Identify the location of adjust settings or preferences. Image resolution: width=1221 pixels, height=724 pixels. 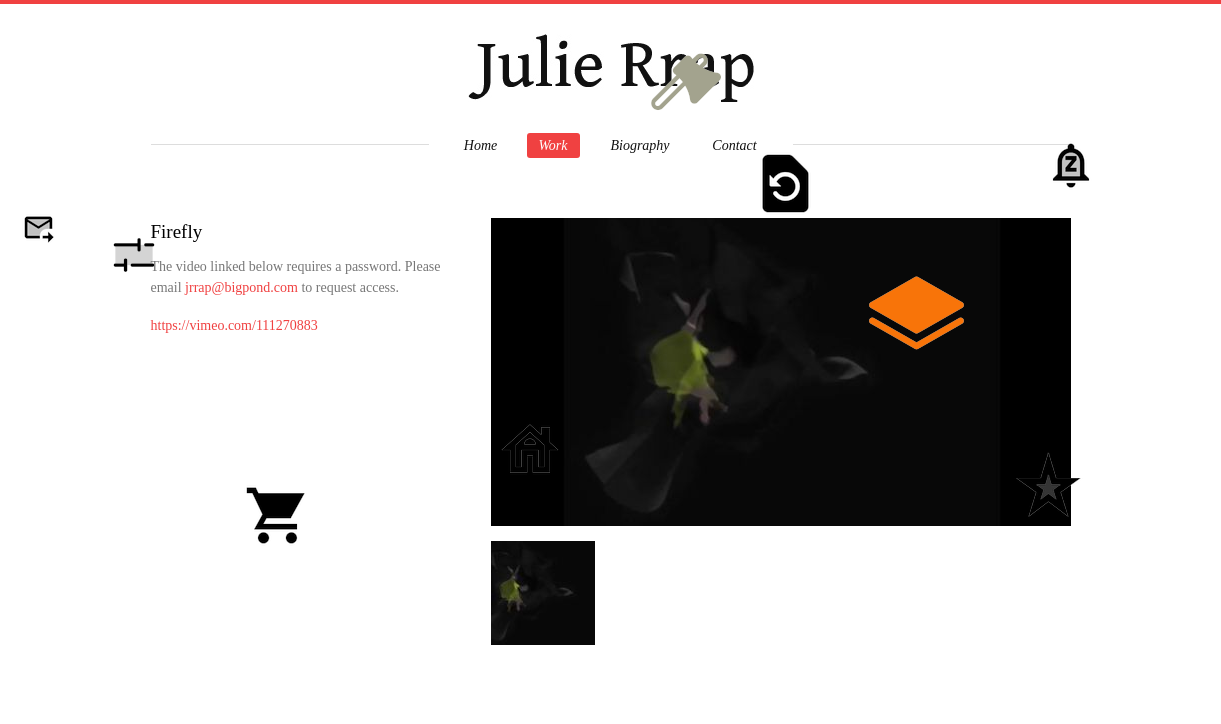
(134, 255).